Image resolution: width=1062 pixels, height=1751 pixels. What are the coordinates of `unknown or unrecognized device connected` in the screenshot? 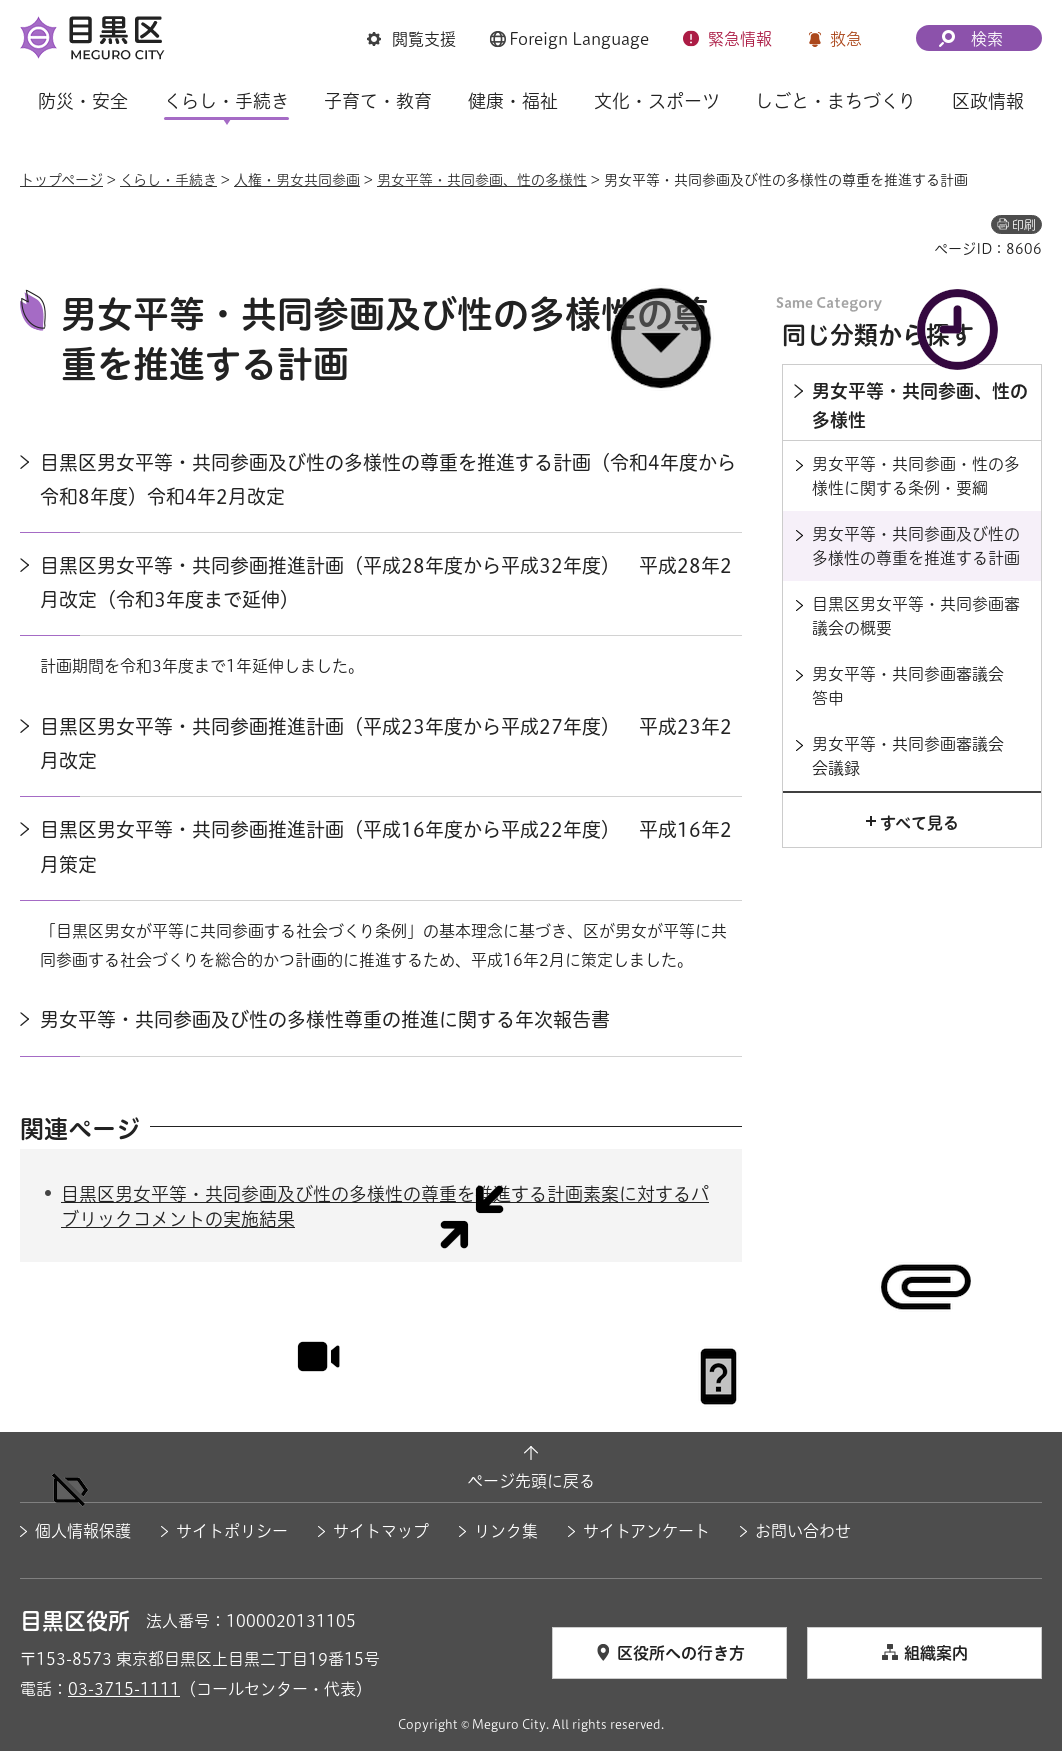 It's located at (718, 1376).